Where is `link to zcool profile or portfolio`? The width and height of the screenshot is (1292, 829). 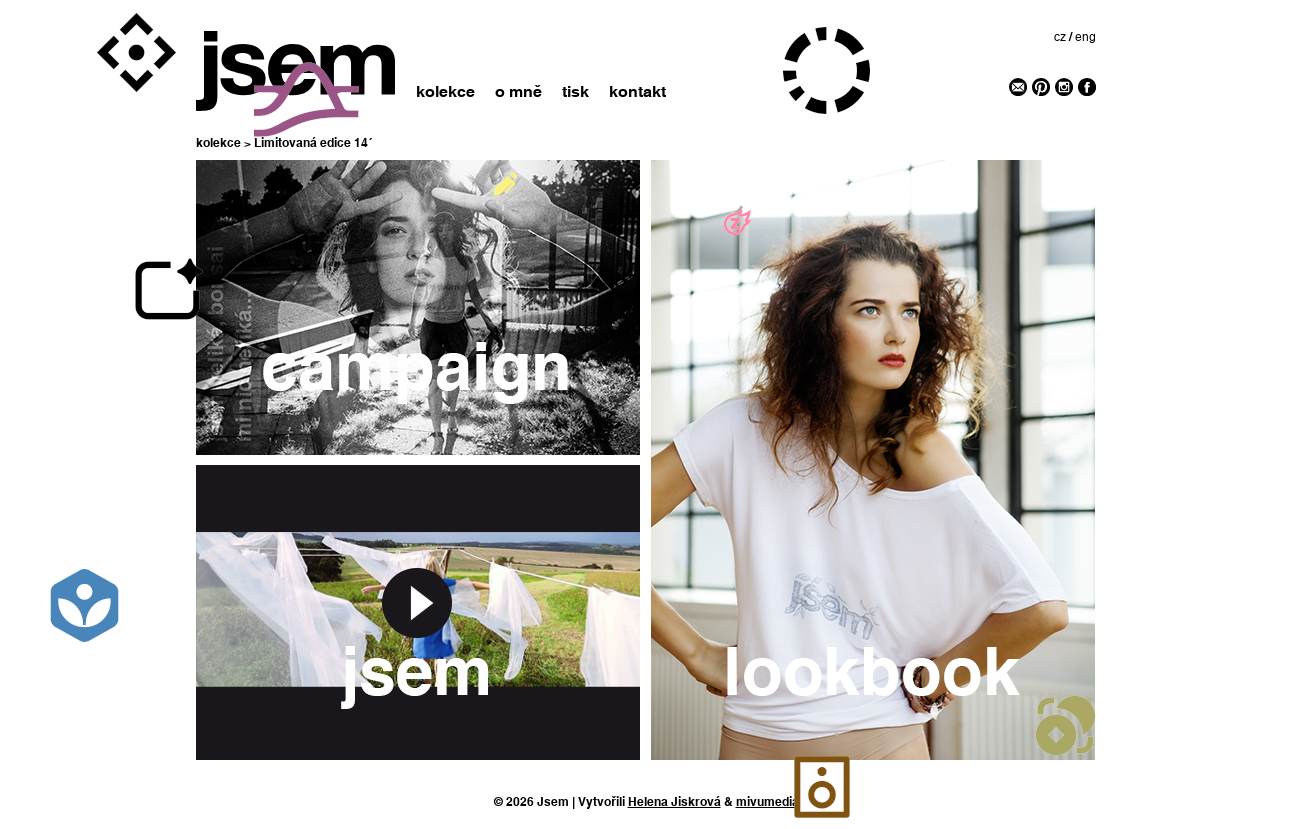
link to zcool profile or portfolio is located at coordinates (737, 221).